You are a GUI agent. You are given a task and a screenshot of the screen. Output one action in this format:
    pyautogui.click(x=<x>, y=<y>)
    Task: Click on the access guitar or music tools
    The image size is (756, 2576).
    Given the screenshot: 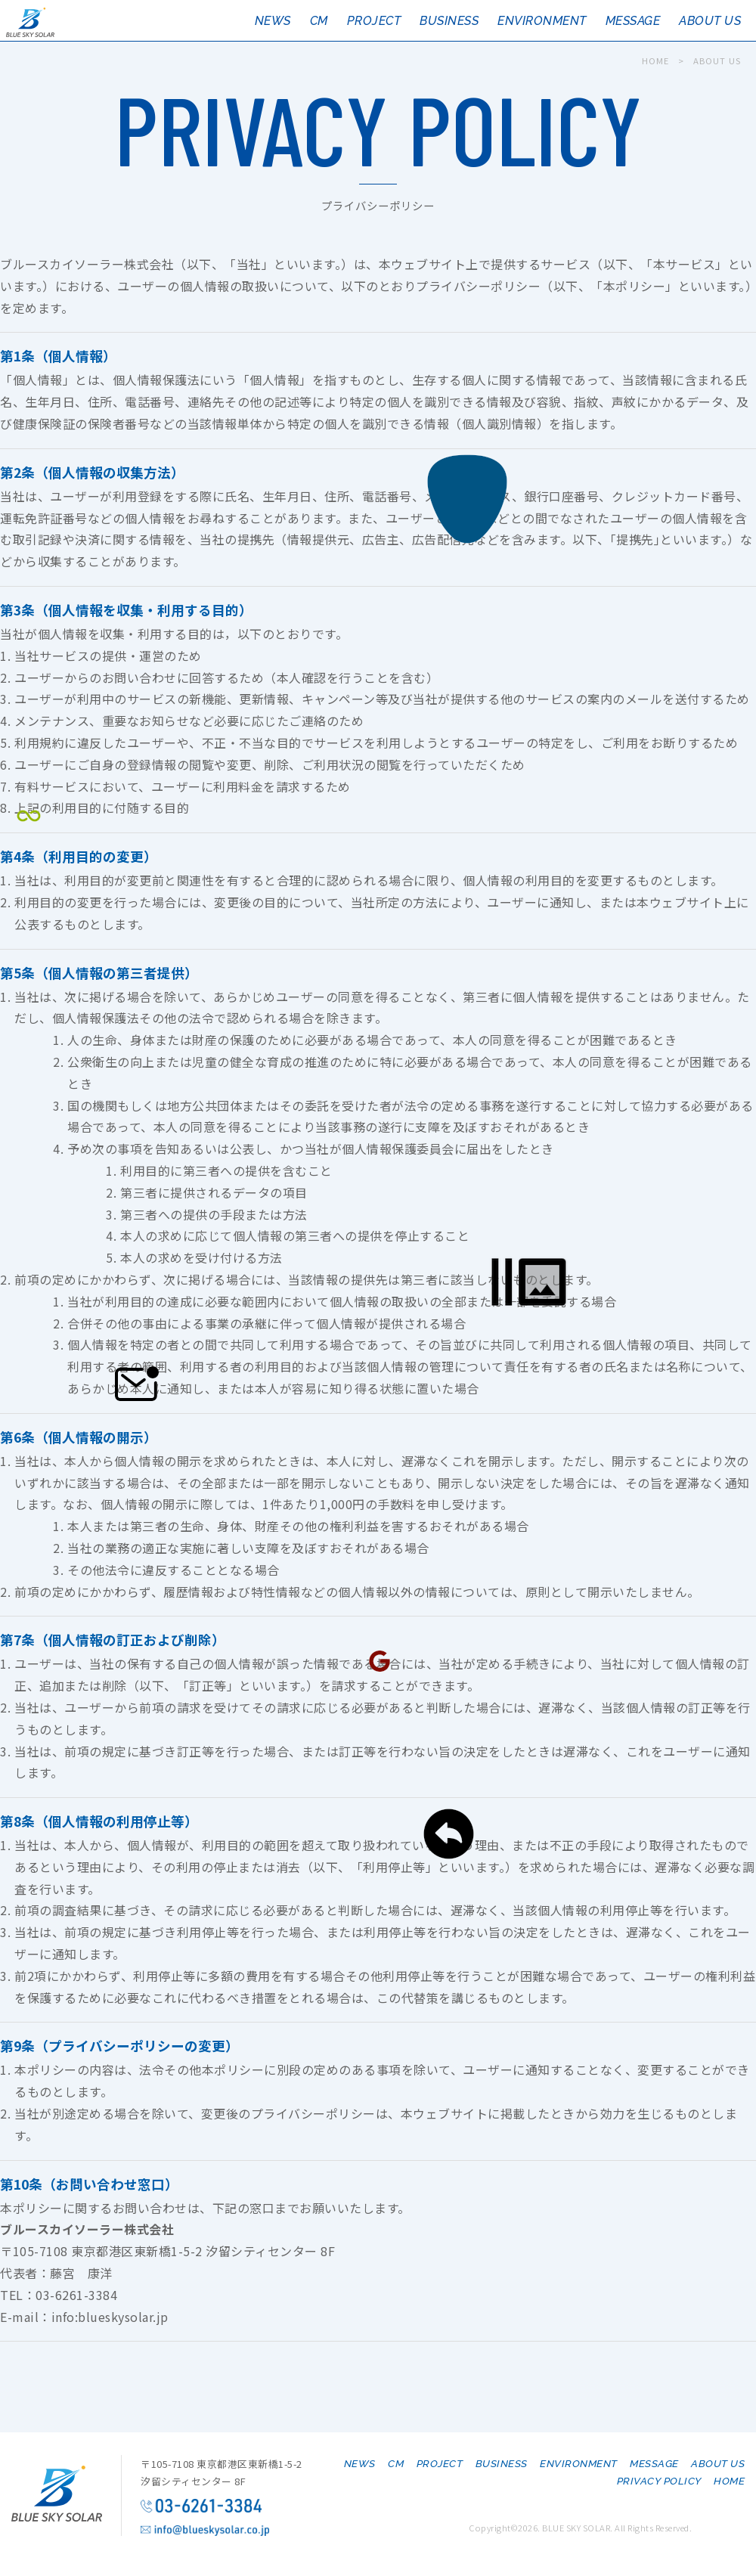 What is the action you would take?
    pyautogui.click(x=467, y=499)
    